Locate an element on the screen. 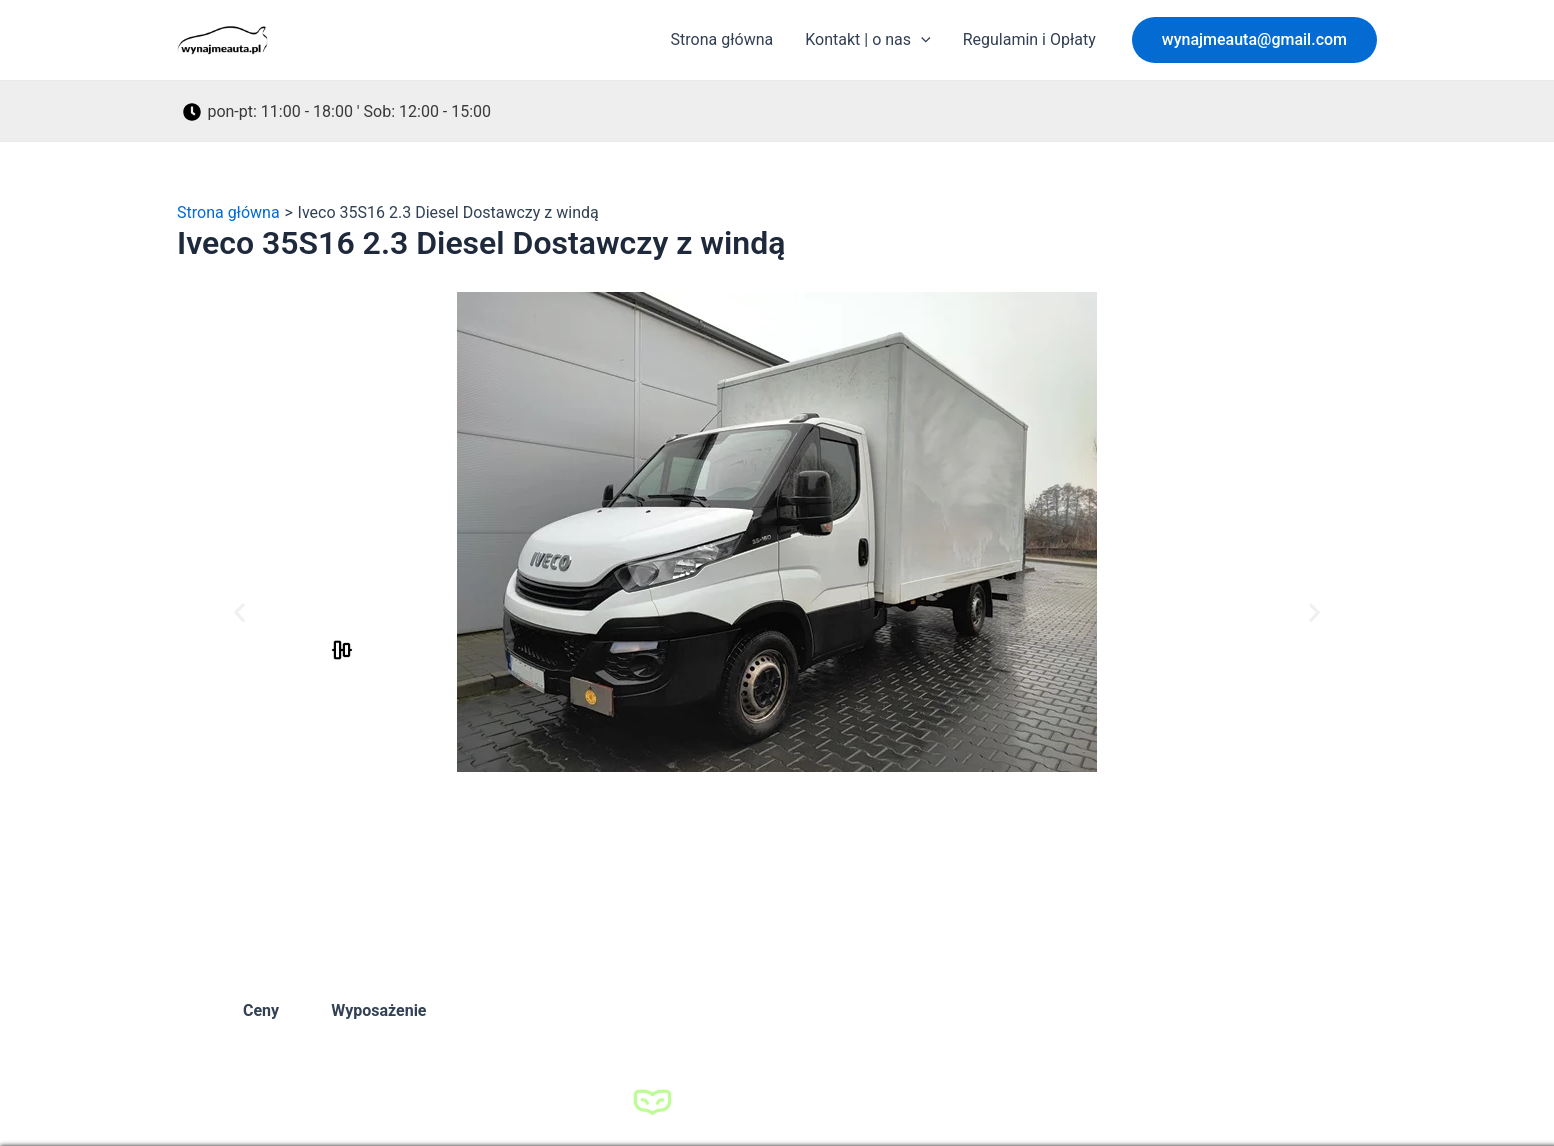 This screenshot has height=1146, width=1554. align objects to vertical center is located at coordinates (342, 650).